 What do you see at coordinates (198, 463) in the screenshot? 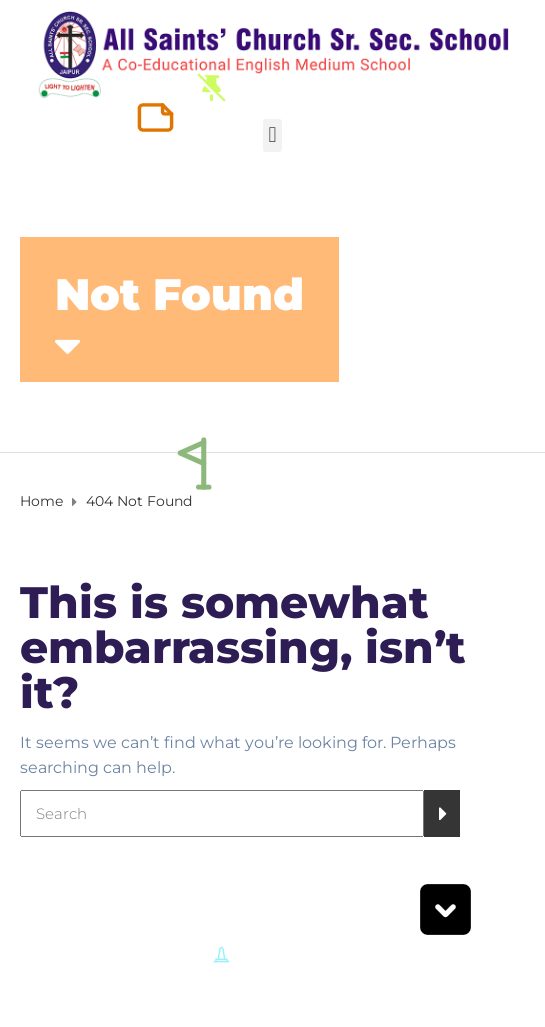
I see `mark or flag an important item` at bounding box center [198, 463].